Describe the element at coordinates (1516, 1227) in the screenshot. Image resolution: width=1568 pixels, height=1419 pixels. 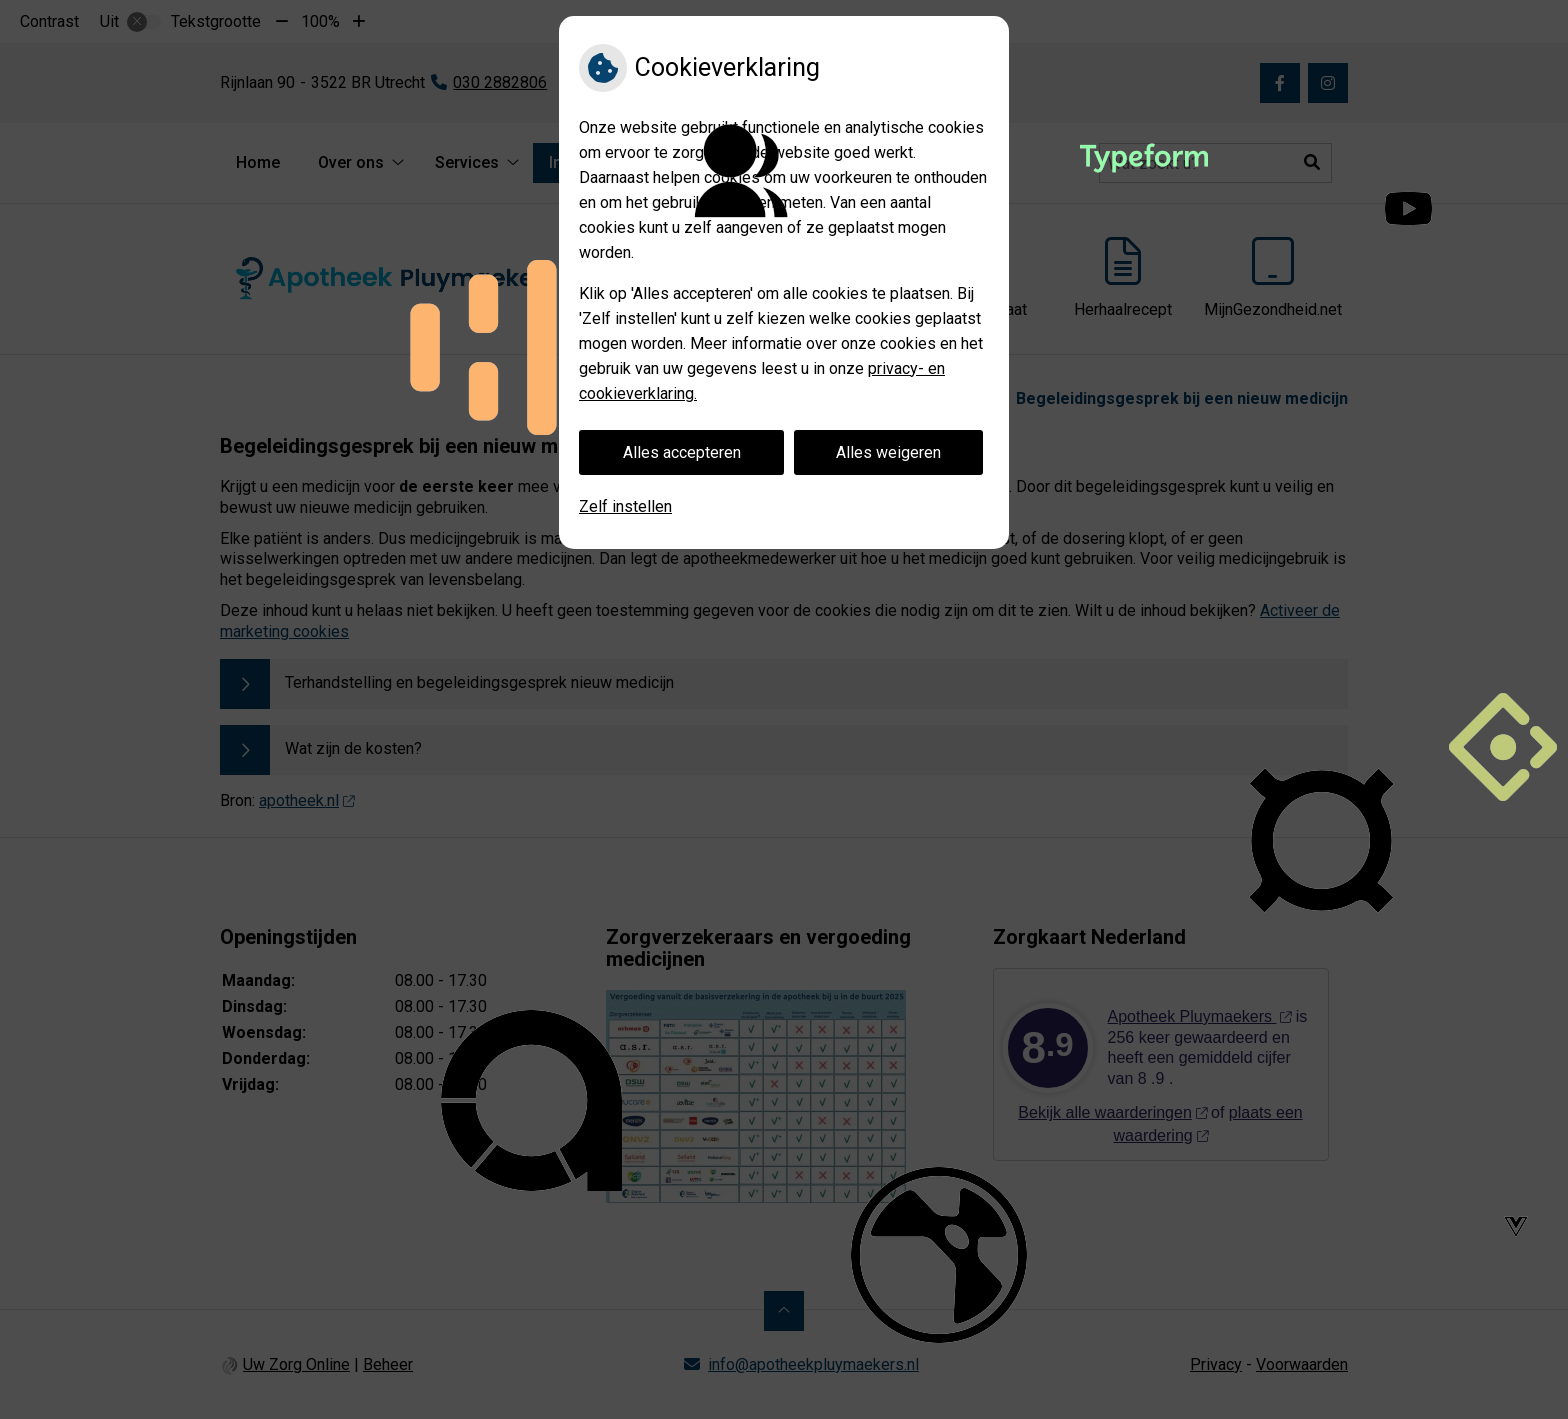
I see `Vue.js framework logo` at that location.